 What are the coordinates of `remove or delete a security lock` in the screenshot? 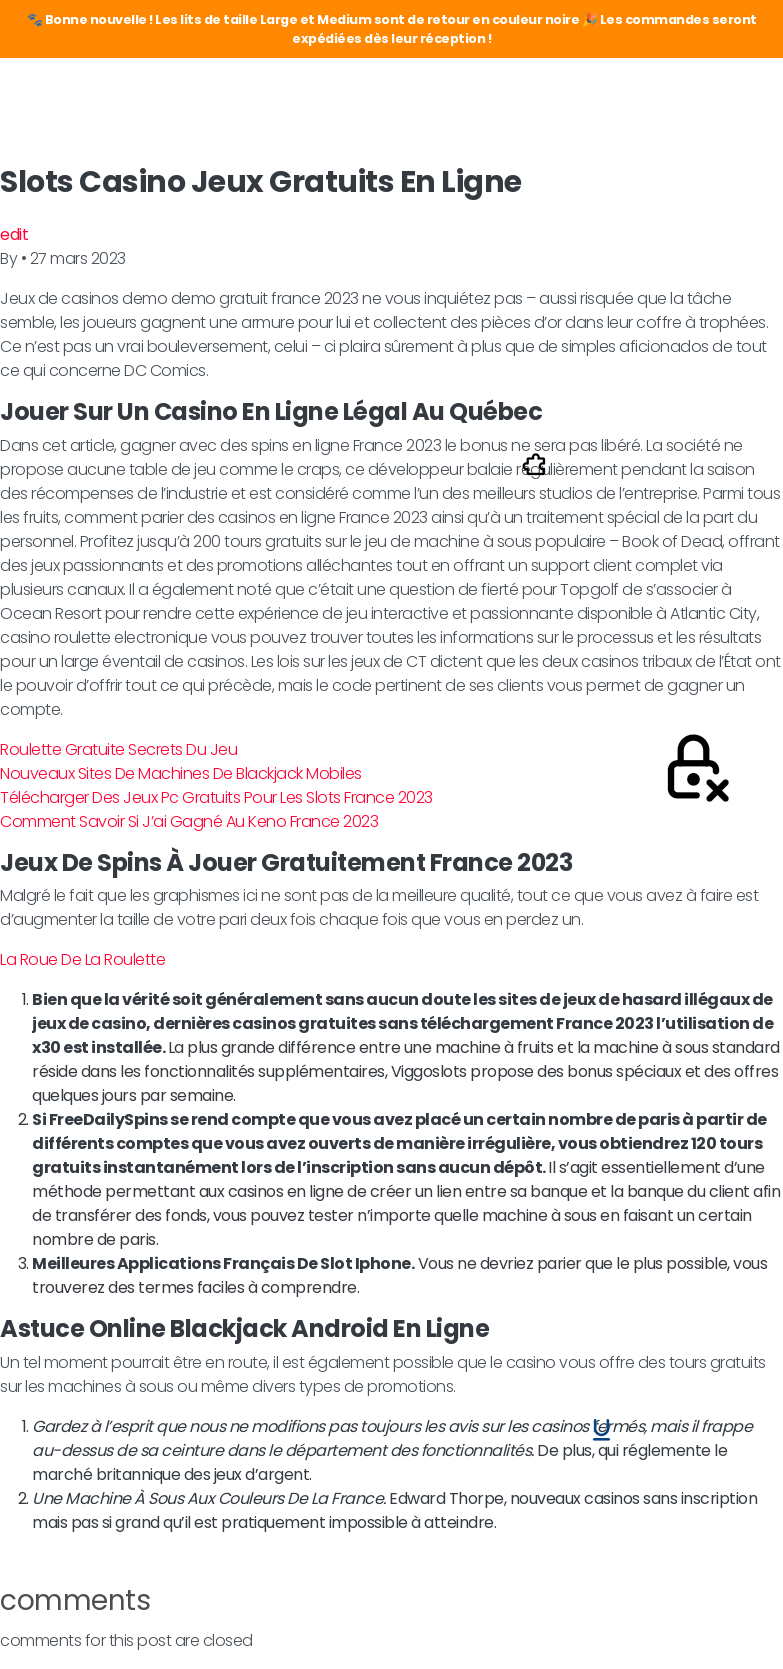 It's located at (693, 766).